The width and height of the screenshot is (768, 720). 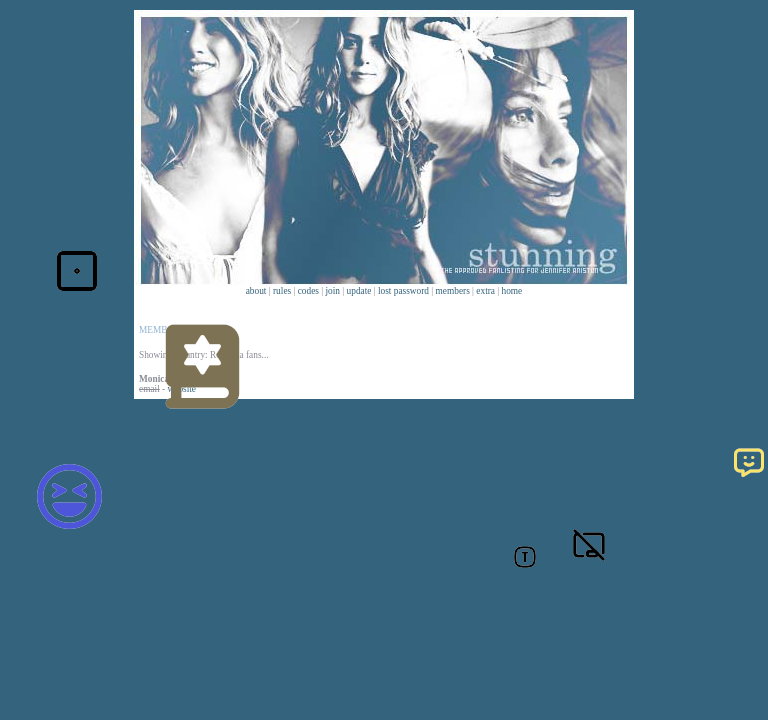 What do you see at coordinates (749, 462) in the screenshot?
I see `open chatbot or AI assistant` at bounding box center [749, 462].